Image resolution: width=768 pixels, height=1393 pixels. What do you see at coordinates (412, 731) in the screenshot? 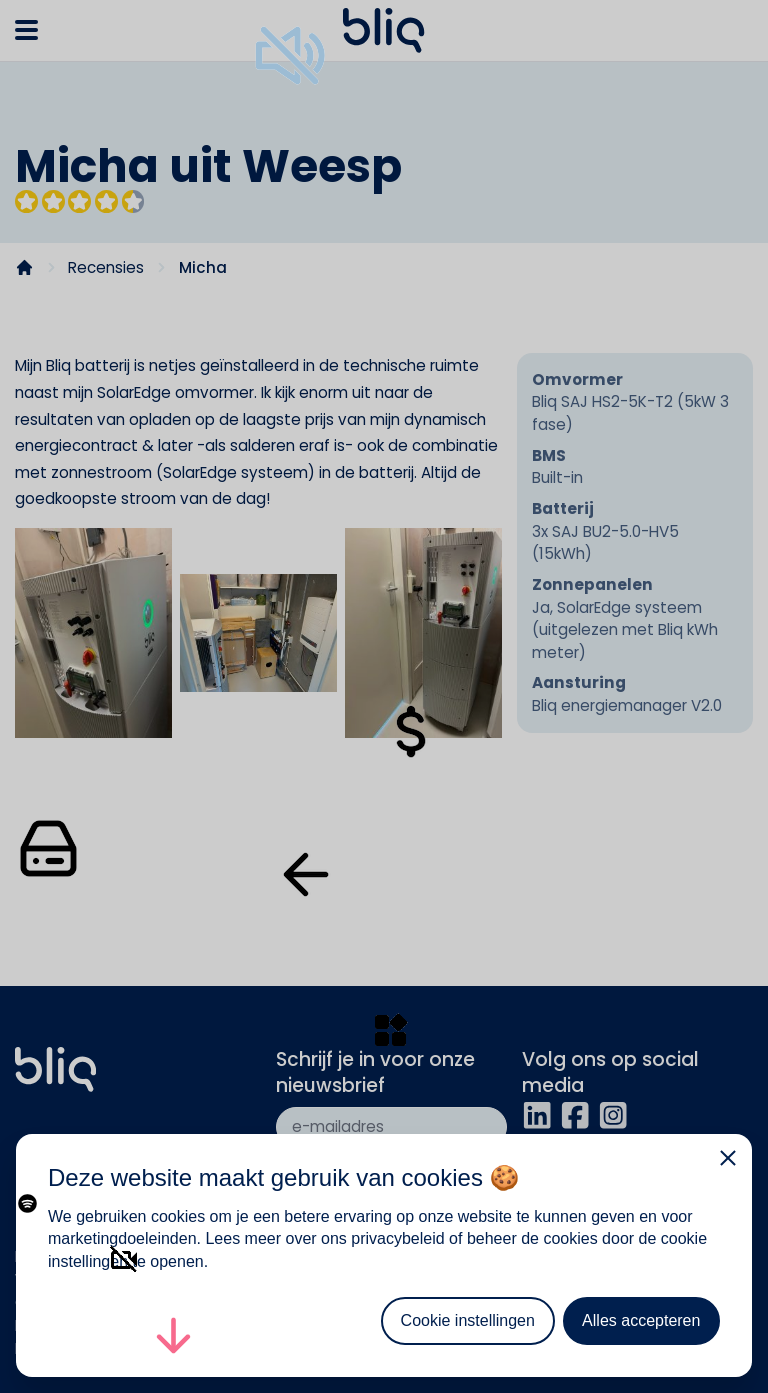
I see `view or manage payment options` at bounding box center [412, 731].